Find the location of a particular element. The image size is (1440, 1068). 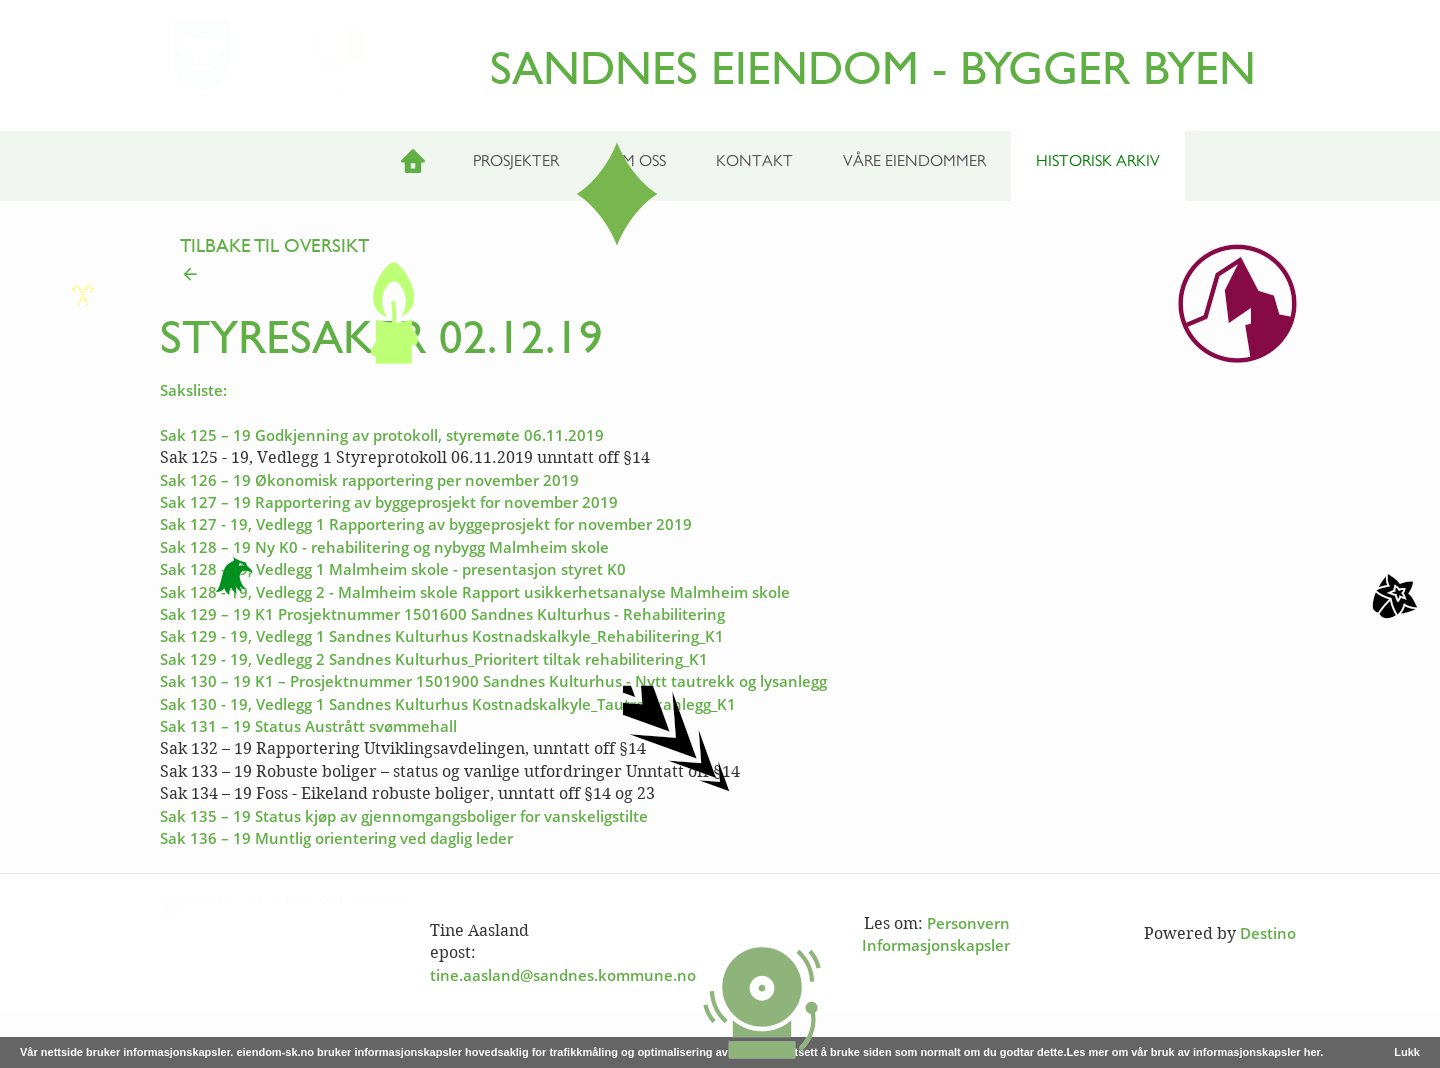

star fruit or carambola item in a game inventory is located at coordinates (1394, 596).